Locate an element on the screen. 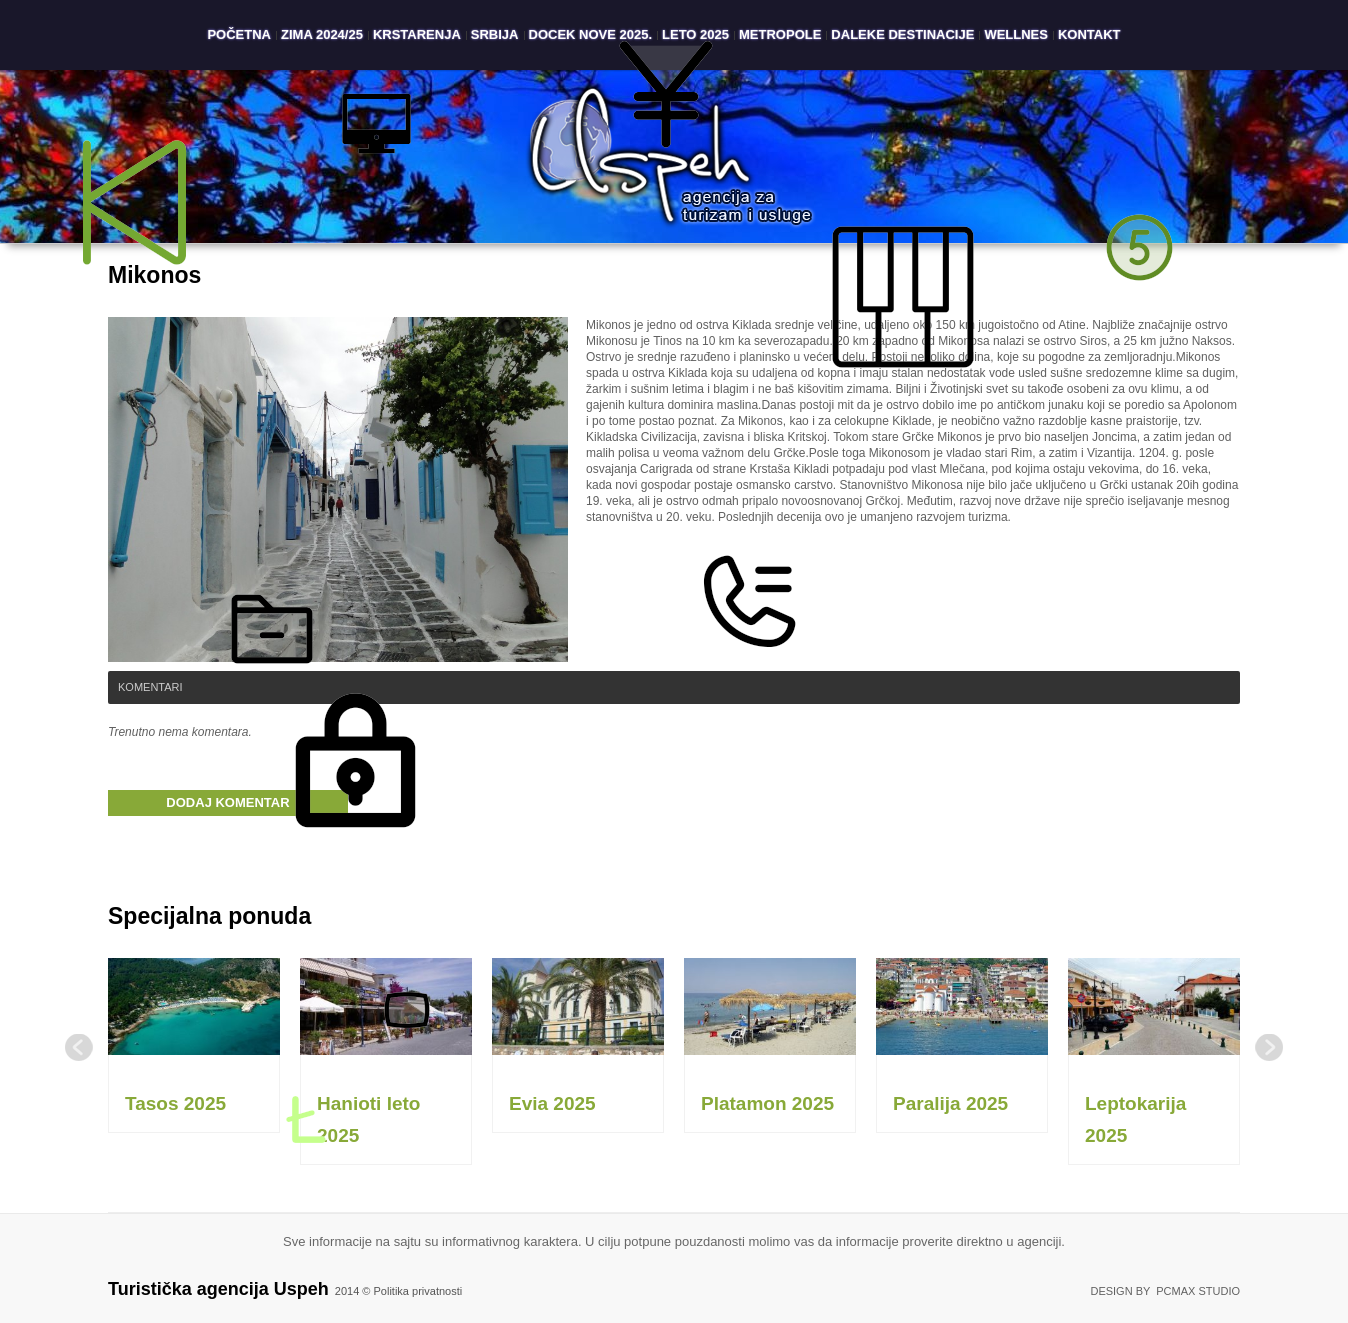 Image resolution: width=1348 pixels, height=1323 pixels. skip to previous track is located at coordinates (134, 202).